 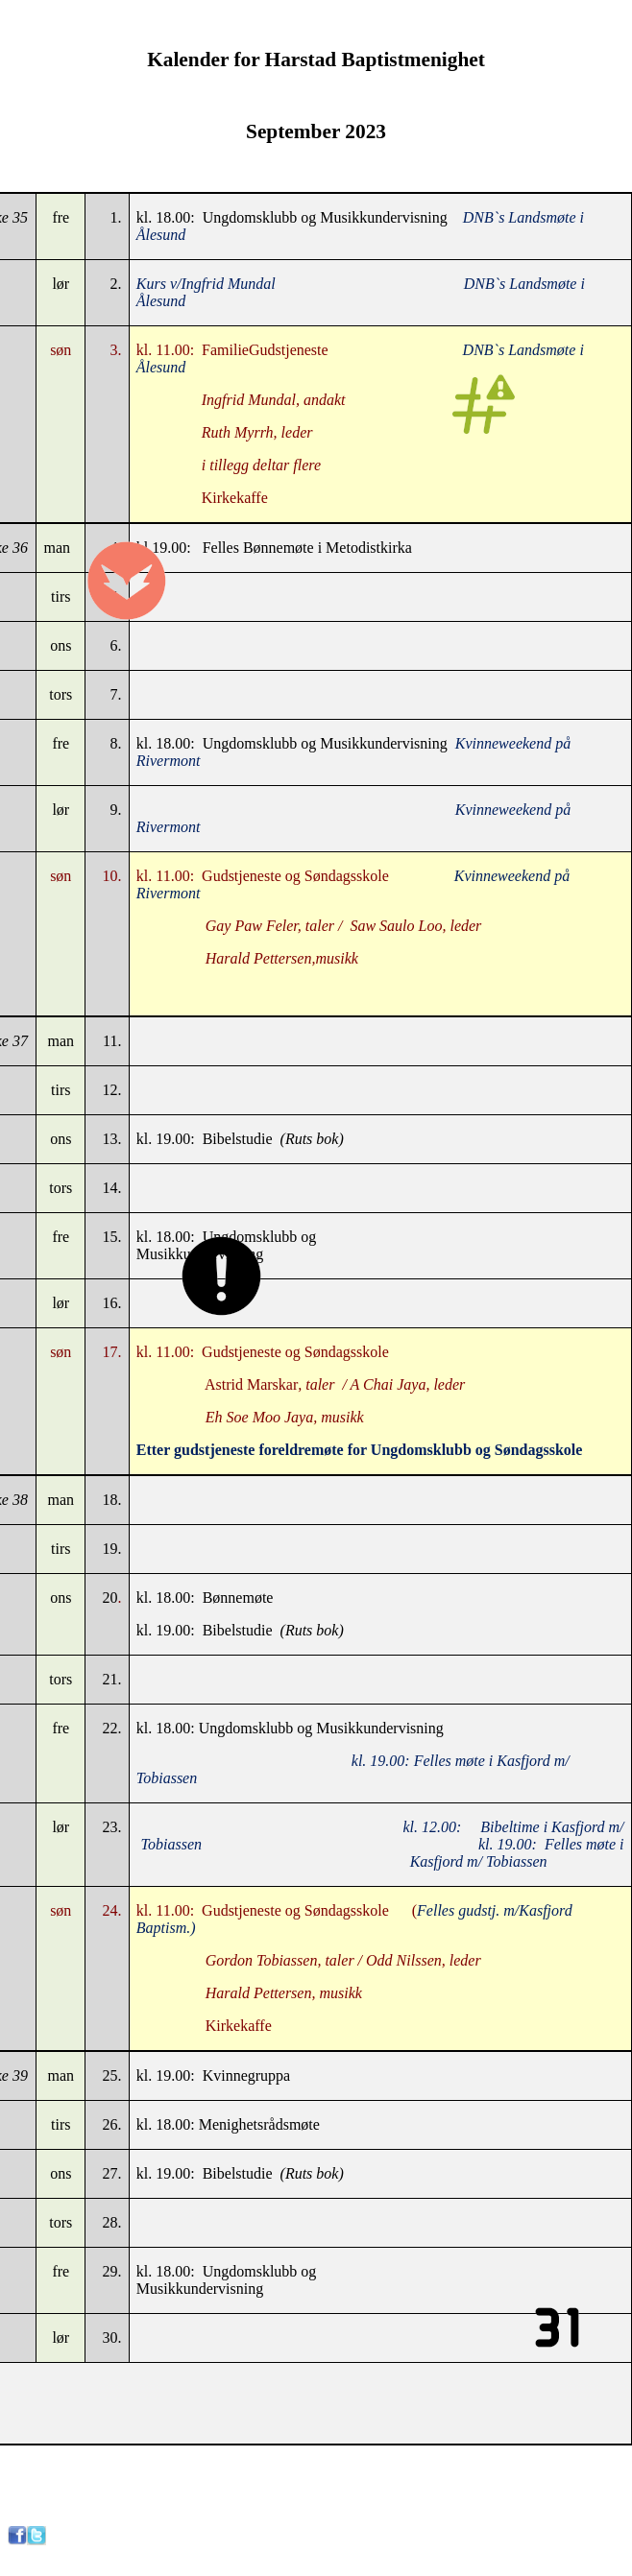 What do you see at coordinates (127, 581) in the screenshot?
I see `indicates membership in discord's hypesquad brilliance house` at bounding box center [127, 581].